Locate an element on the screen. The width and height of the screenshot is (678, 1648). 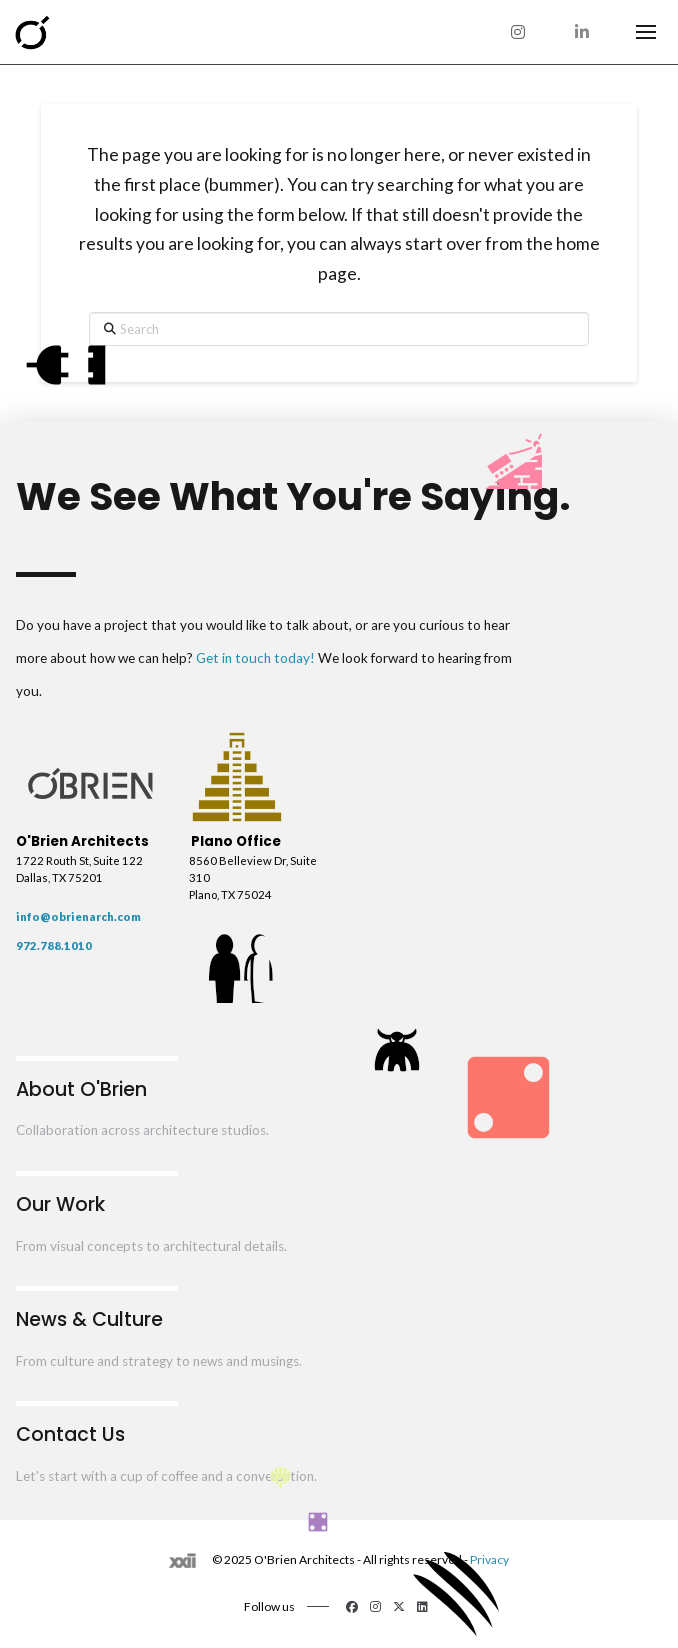
level up or progression indicator is located at coordinates (514, 461).